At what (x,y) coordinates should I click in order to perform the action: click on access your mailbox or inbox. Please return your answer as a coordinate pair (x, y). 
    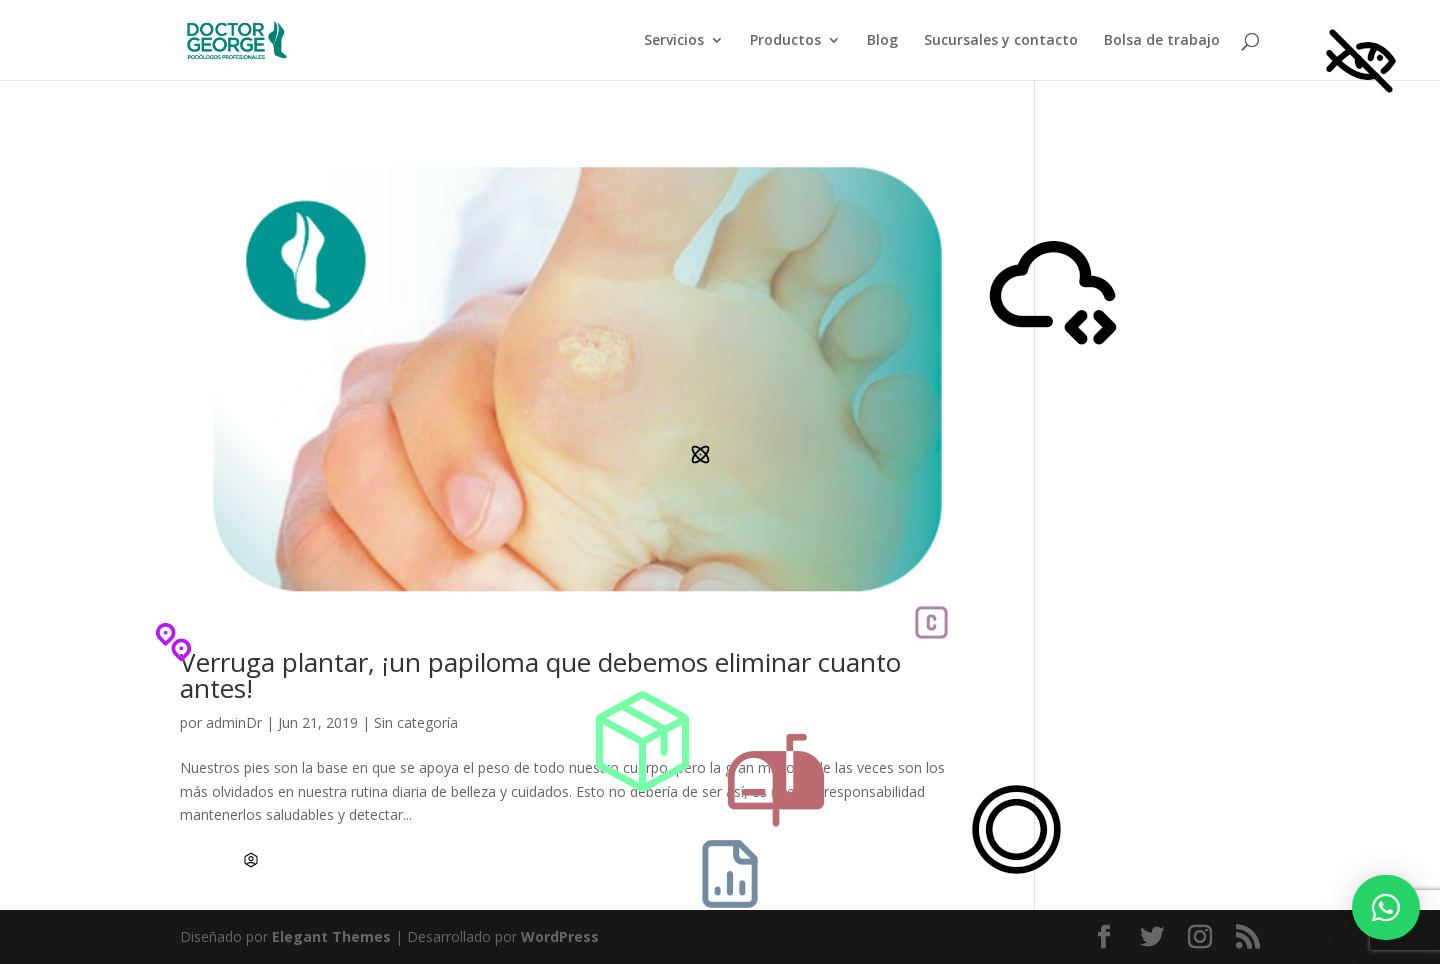
    Looking at the image, I should click on (776, 782).